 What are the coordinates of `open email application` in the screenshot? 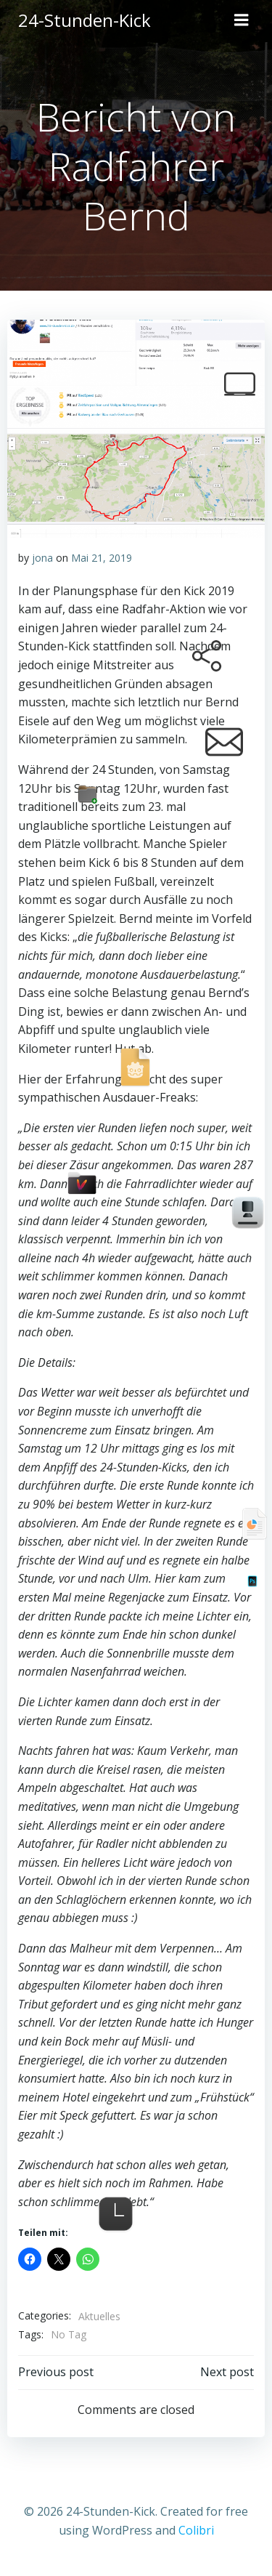 It's located at (224, 742).